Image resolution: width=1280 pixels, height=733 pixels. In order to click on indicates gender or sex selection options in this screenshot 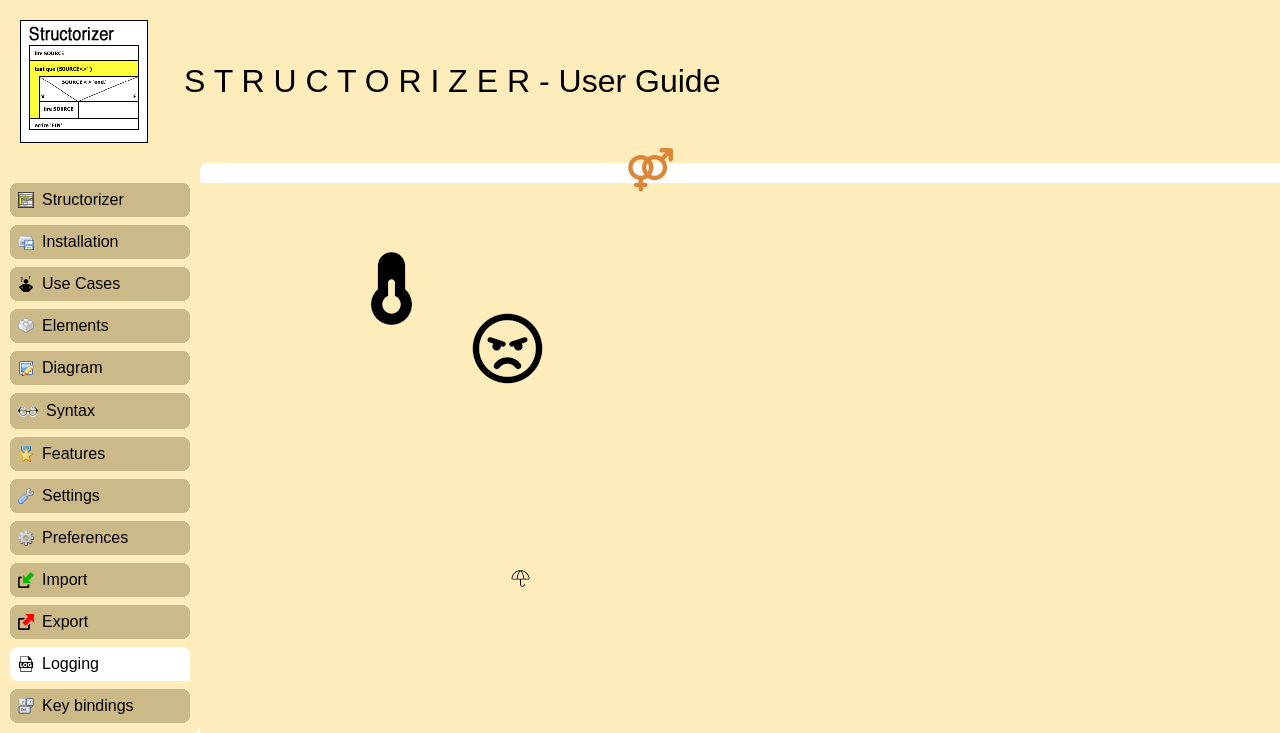, I will do `click(650, 171)`.